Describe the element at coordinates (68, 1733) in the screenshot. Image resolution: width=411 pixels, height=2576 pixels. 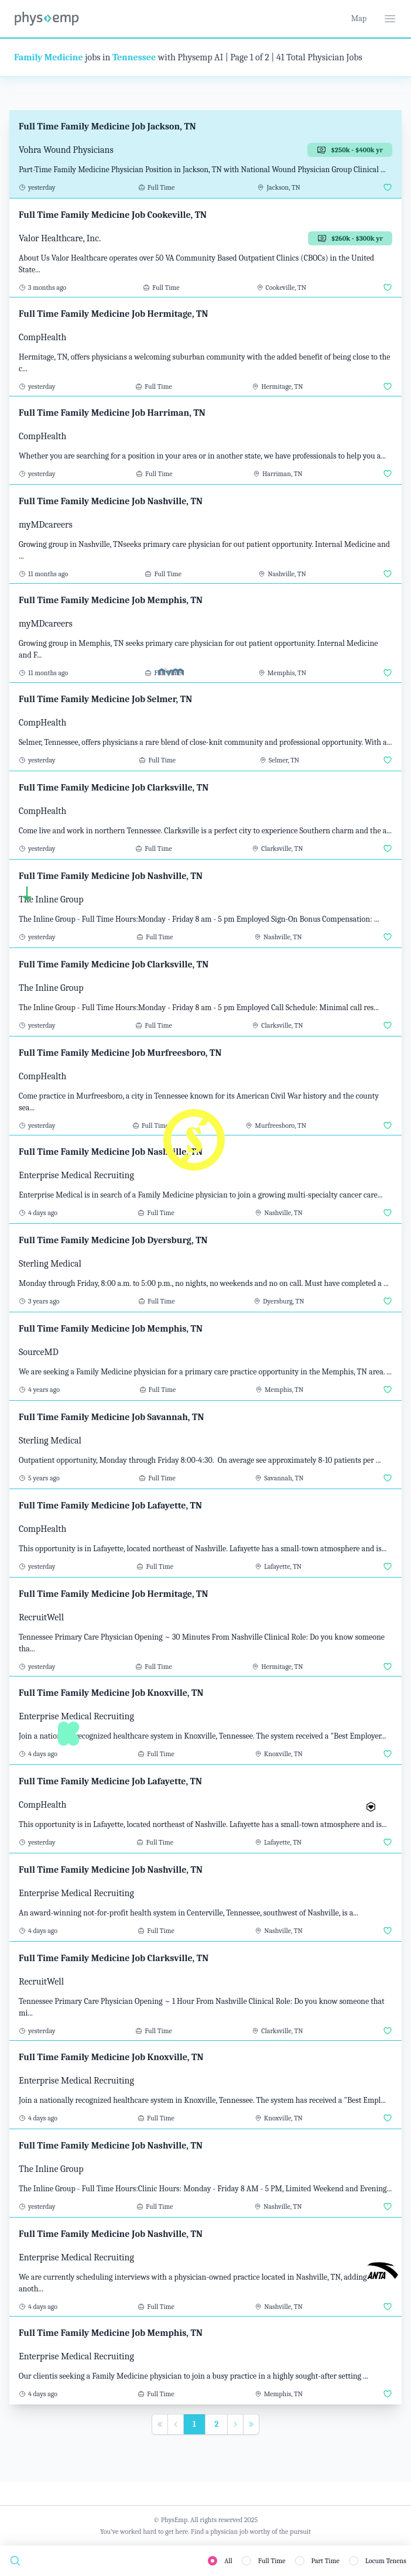
I see `link to Kickstarter profile or campaign` at that location.